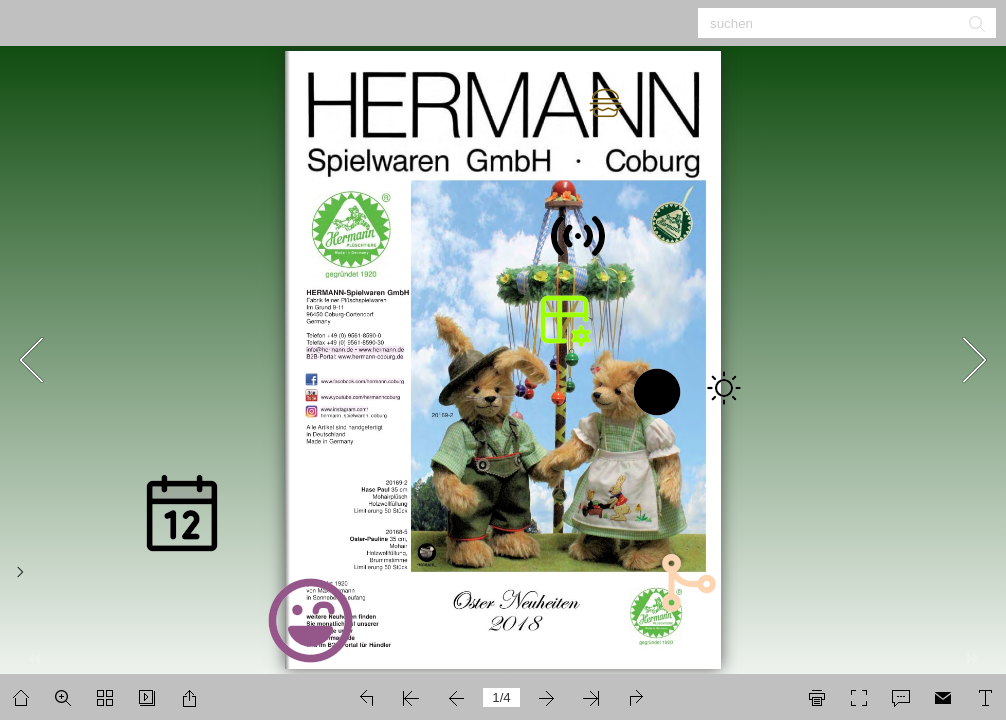 The image size is (1006, 720). Describe the element at coordinates (605, 103) in the screenshot. I see `open navigation menu` at that location.